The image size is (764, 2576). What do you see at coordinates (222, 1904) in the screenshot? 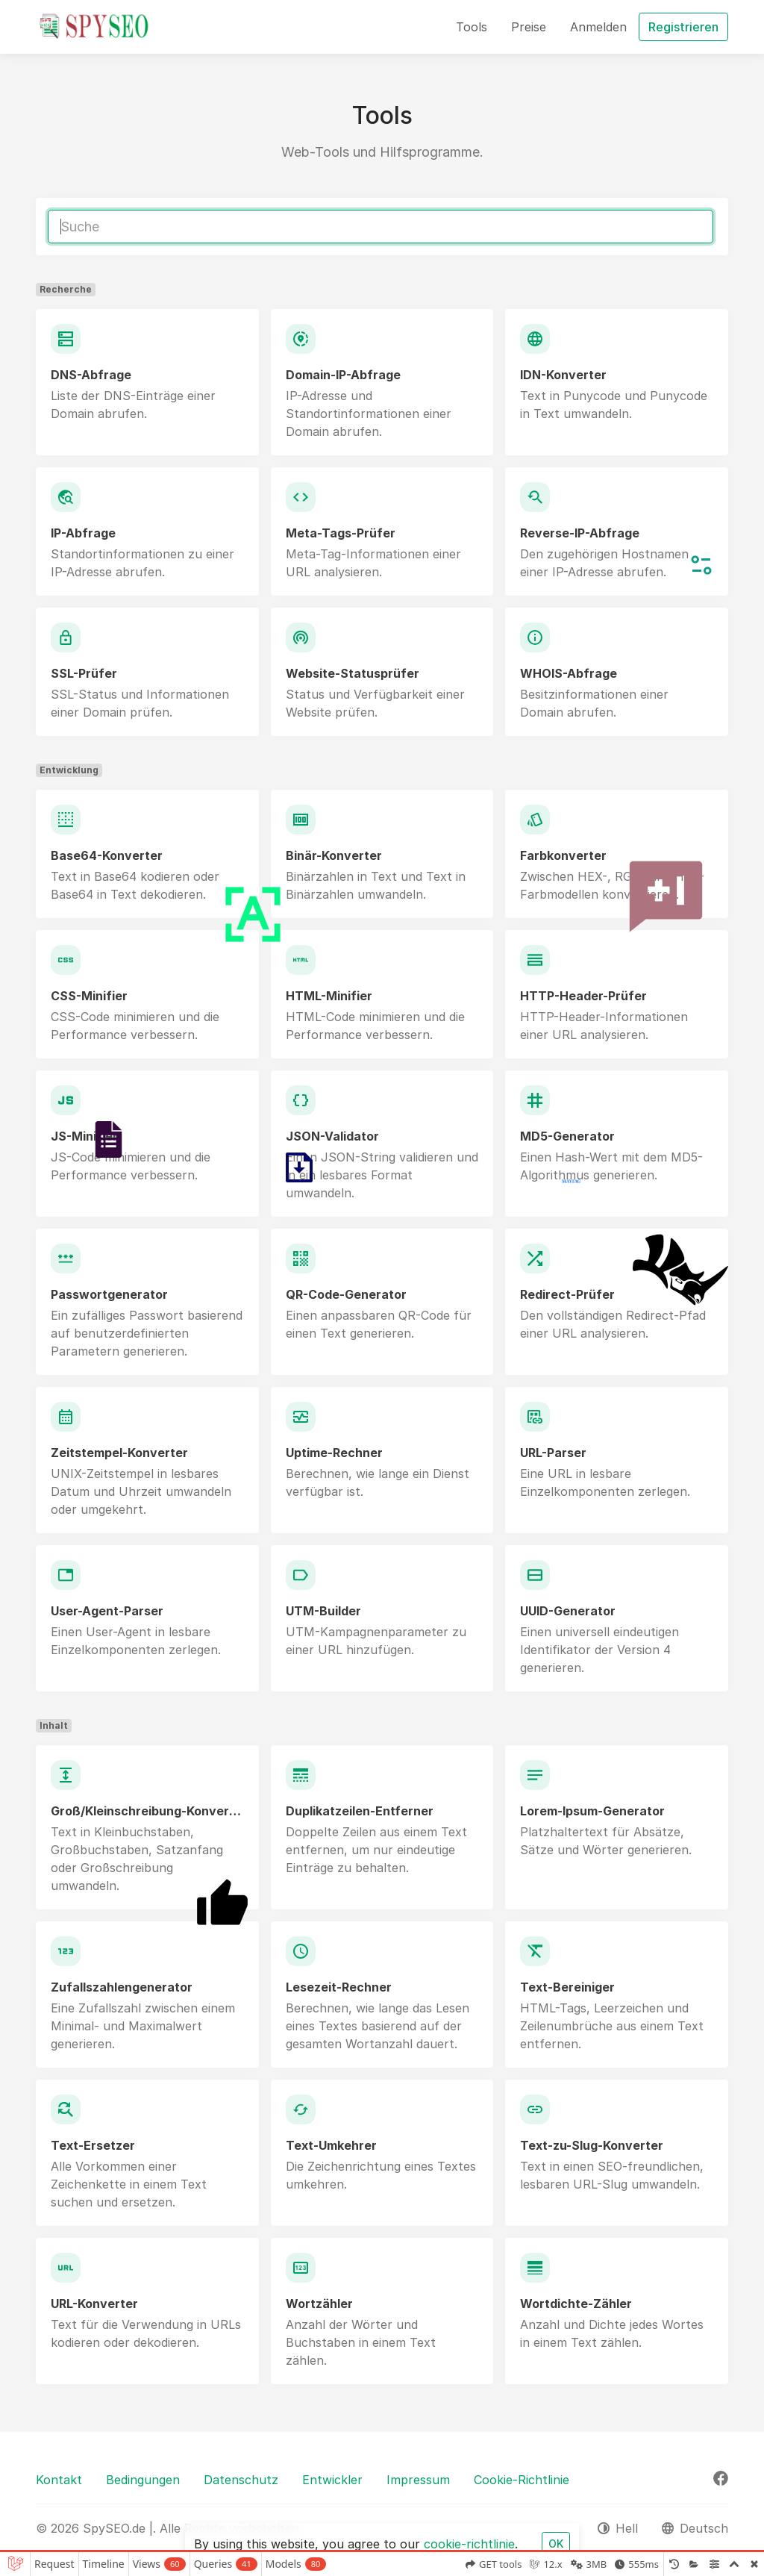
I see `like or upvote content` at bounding box center [222, 1904].